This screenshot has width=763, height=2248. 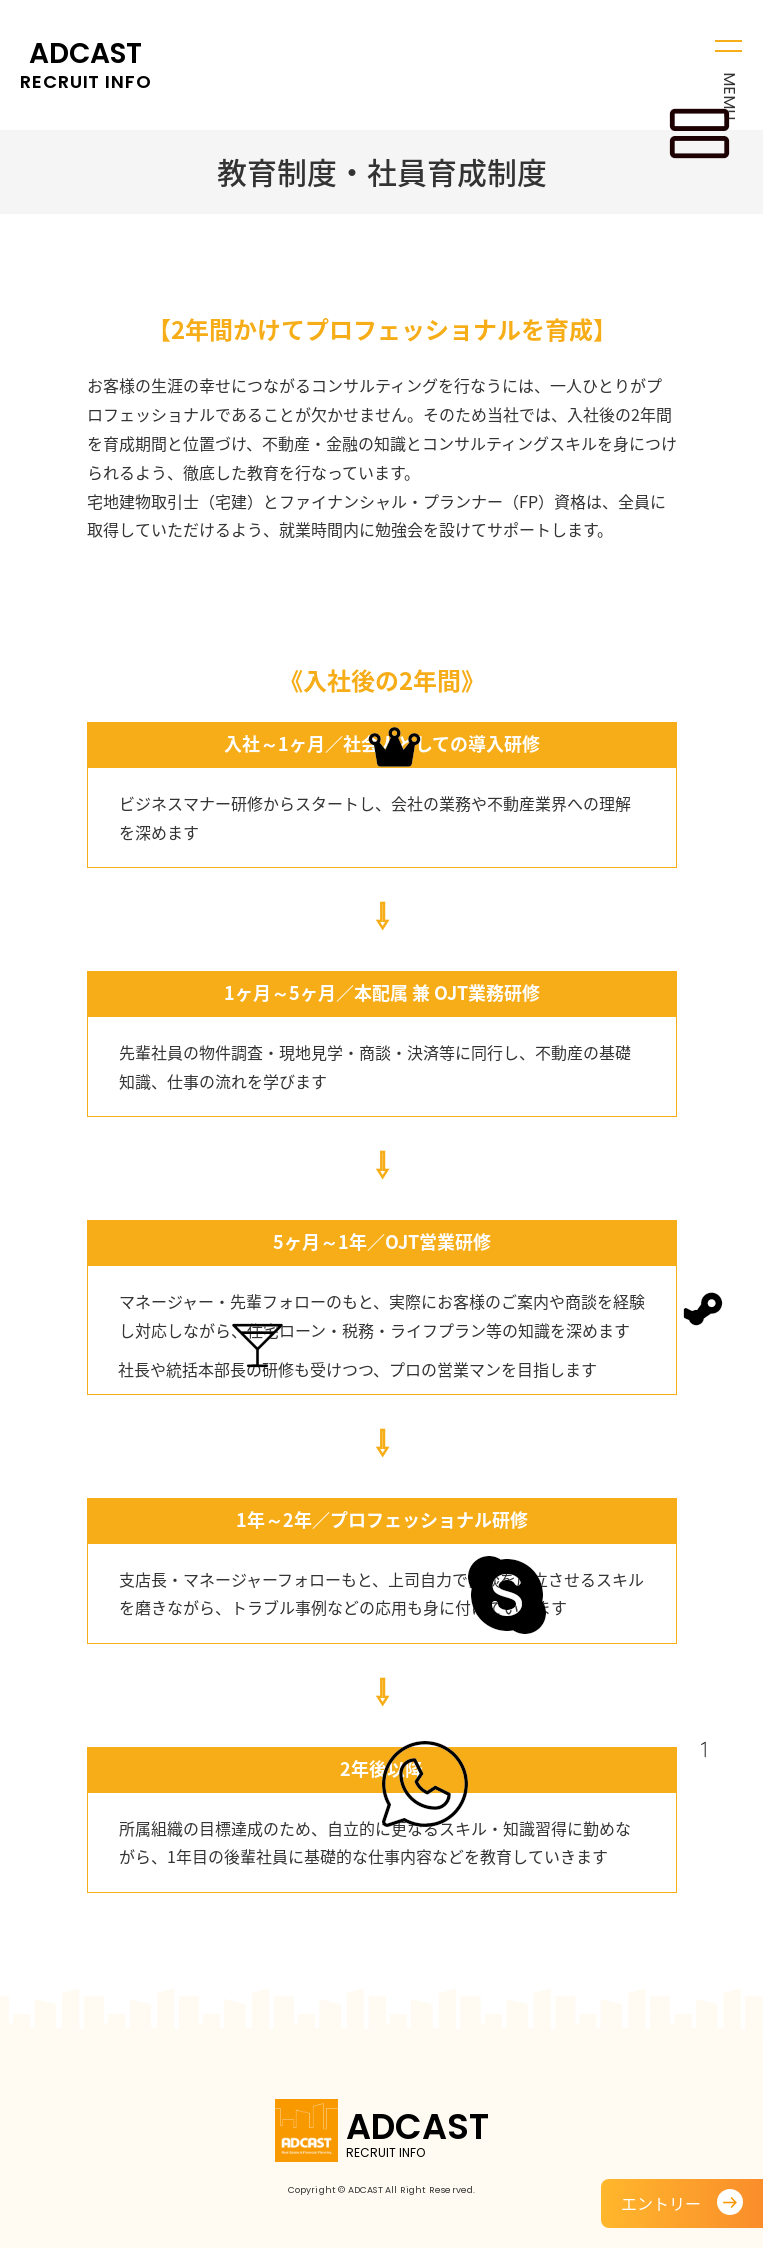 I want to click on indicates premium or VIP membership status, so click(x=394, y=749).